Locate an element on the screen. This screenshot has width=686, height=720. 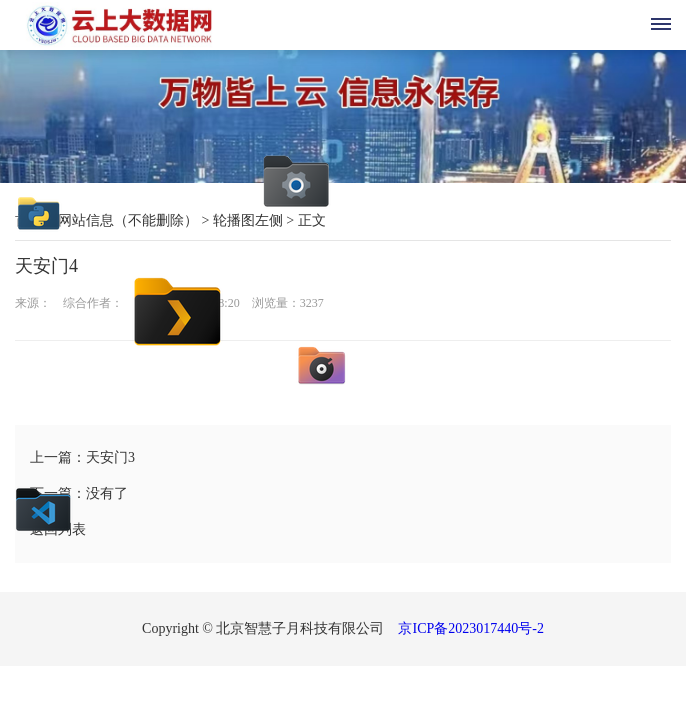
folder containing python project files is located at coordinates (38, 214).